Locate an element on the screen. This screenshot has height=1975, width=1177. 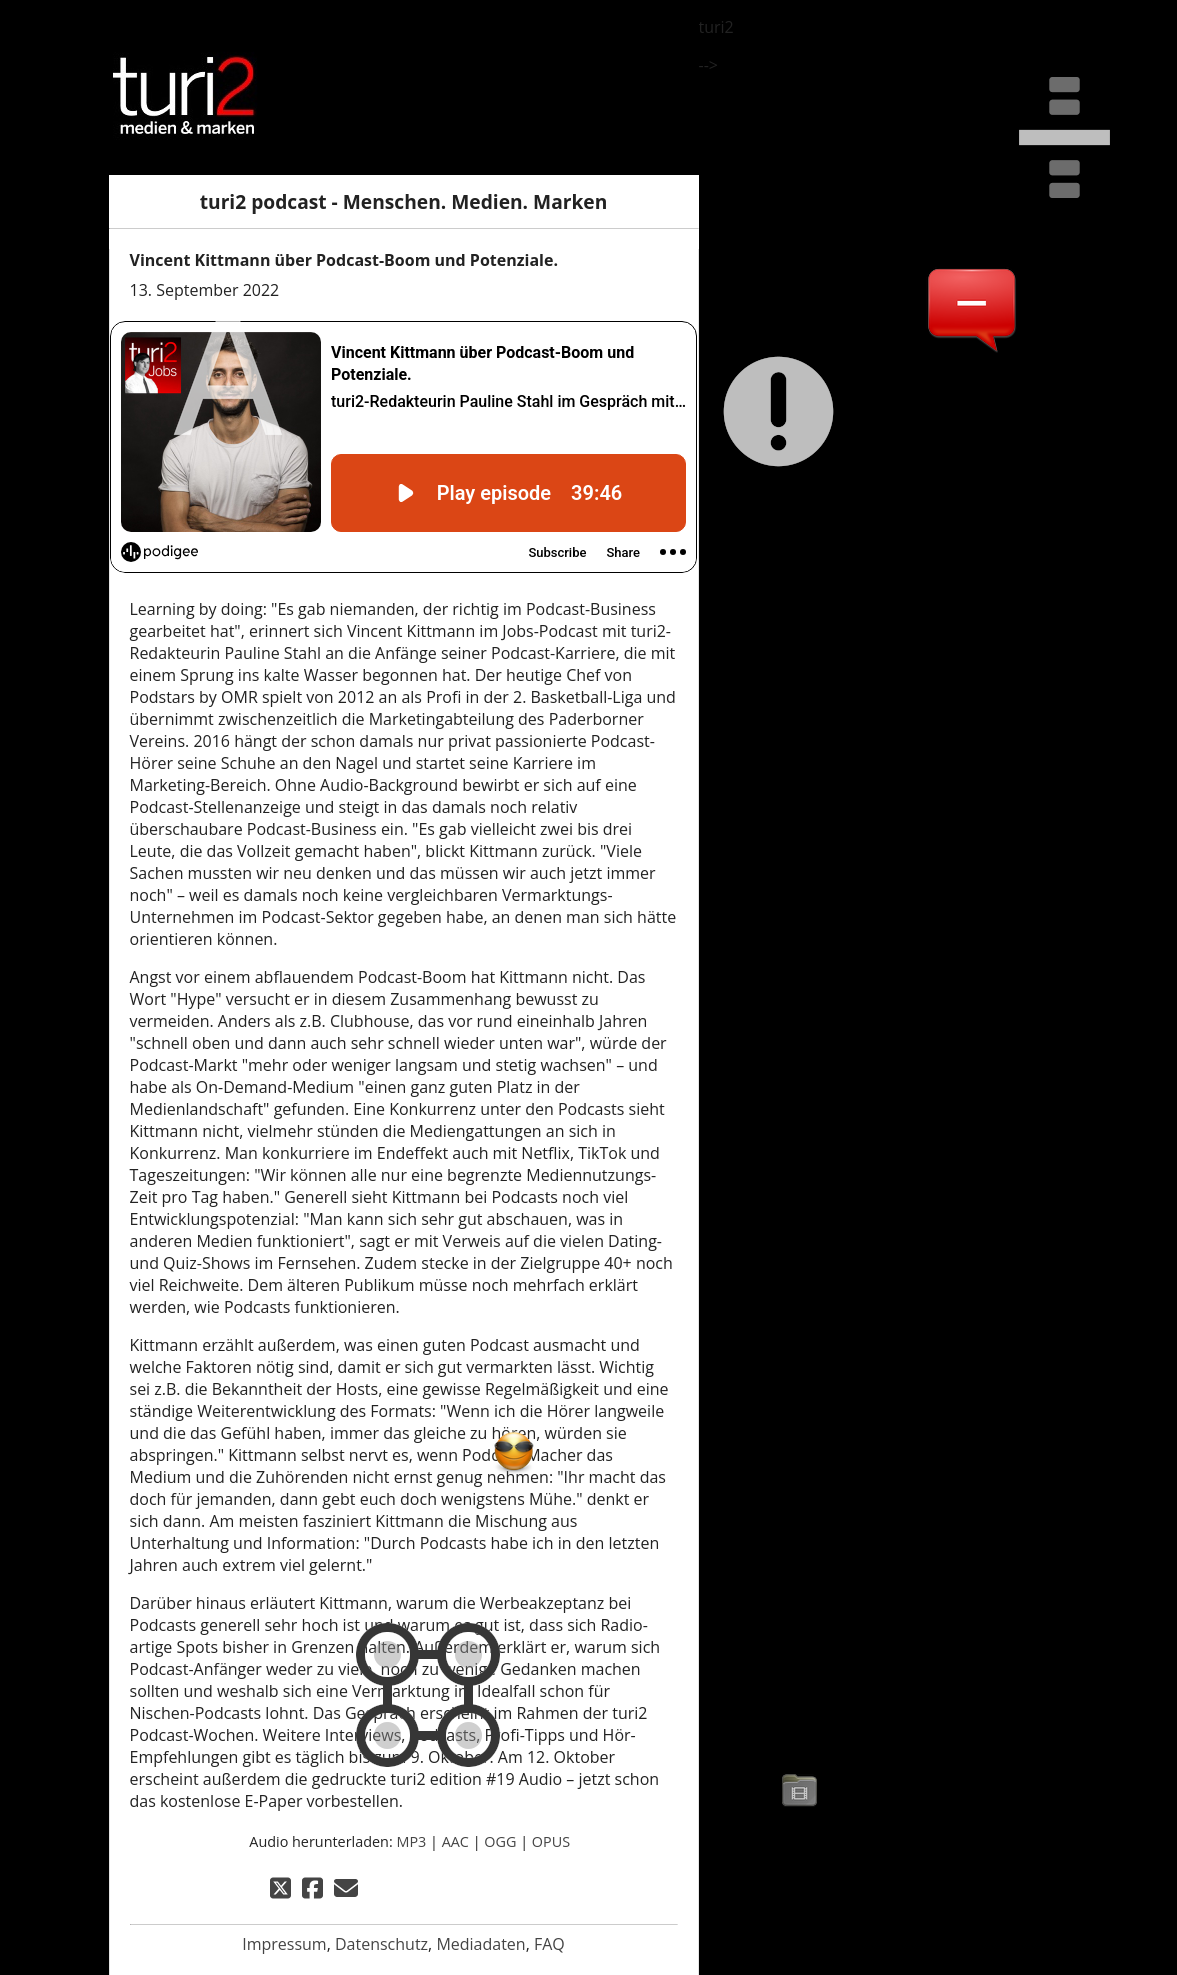
open videos folder is located at coordinates (799, 1789).